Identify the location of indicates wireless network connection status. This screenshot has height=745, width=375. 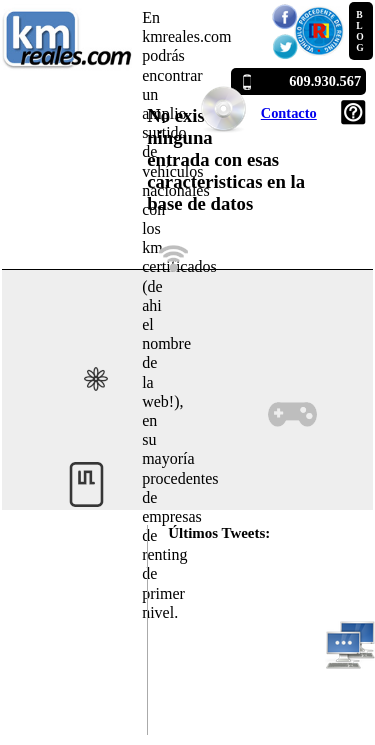
(173, 257).